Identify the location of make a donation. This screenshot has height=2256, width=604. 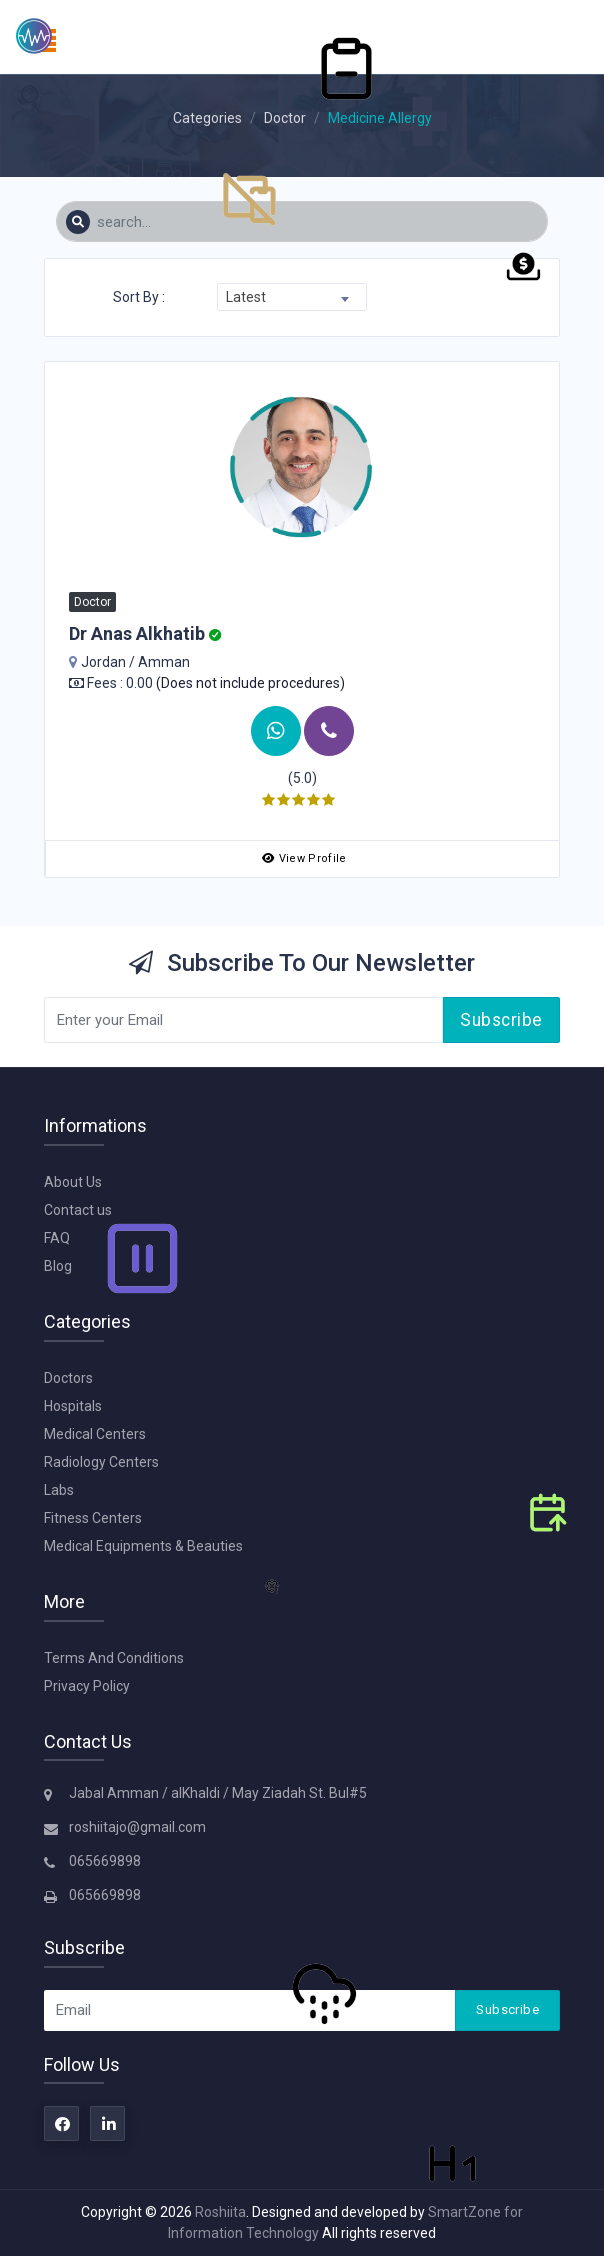
(523, 265).